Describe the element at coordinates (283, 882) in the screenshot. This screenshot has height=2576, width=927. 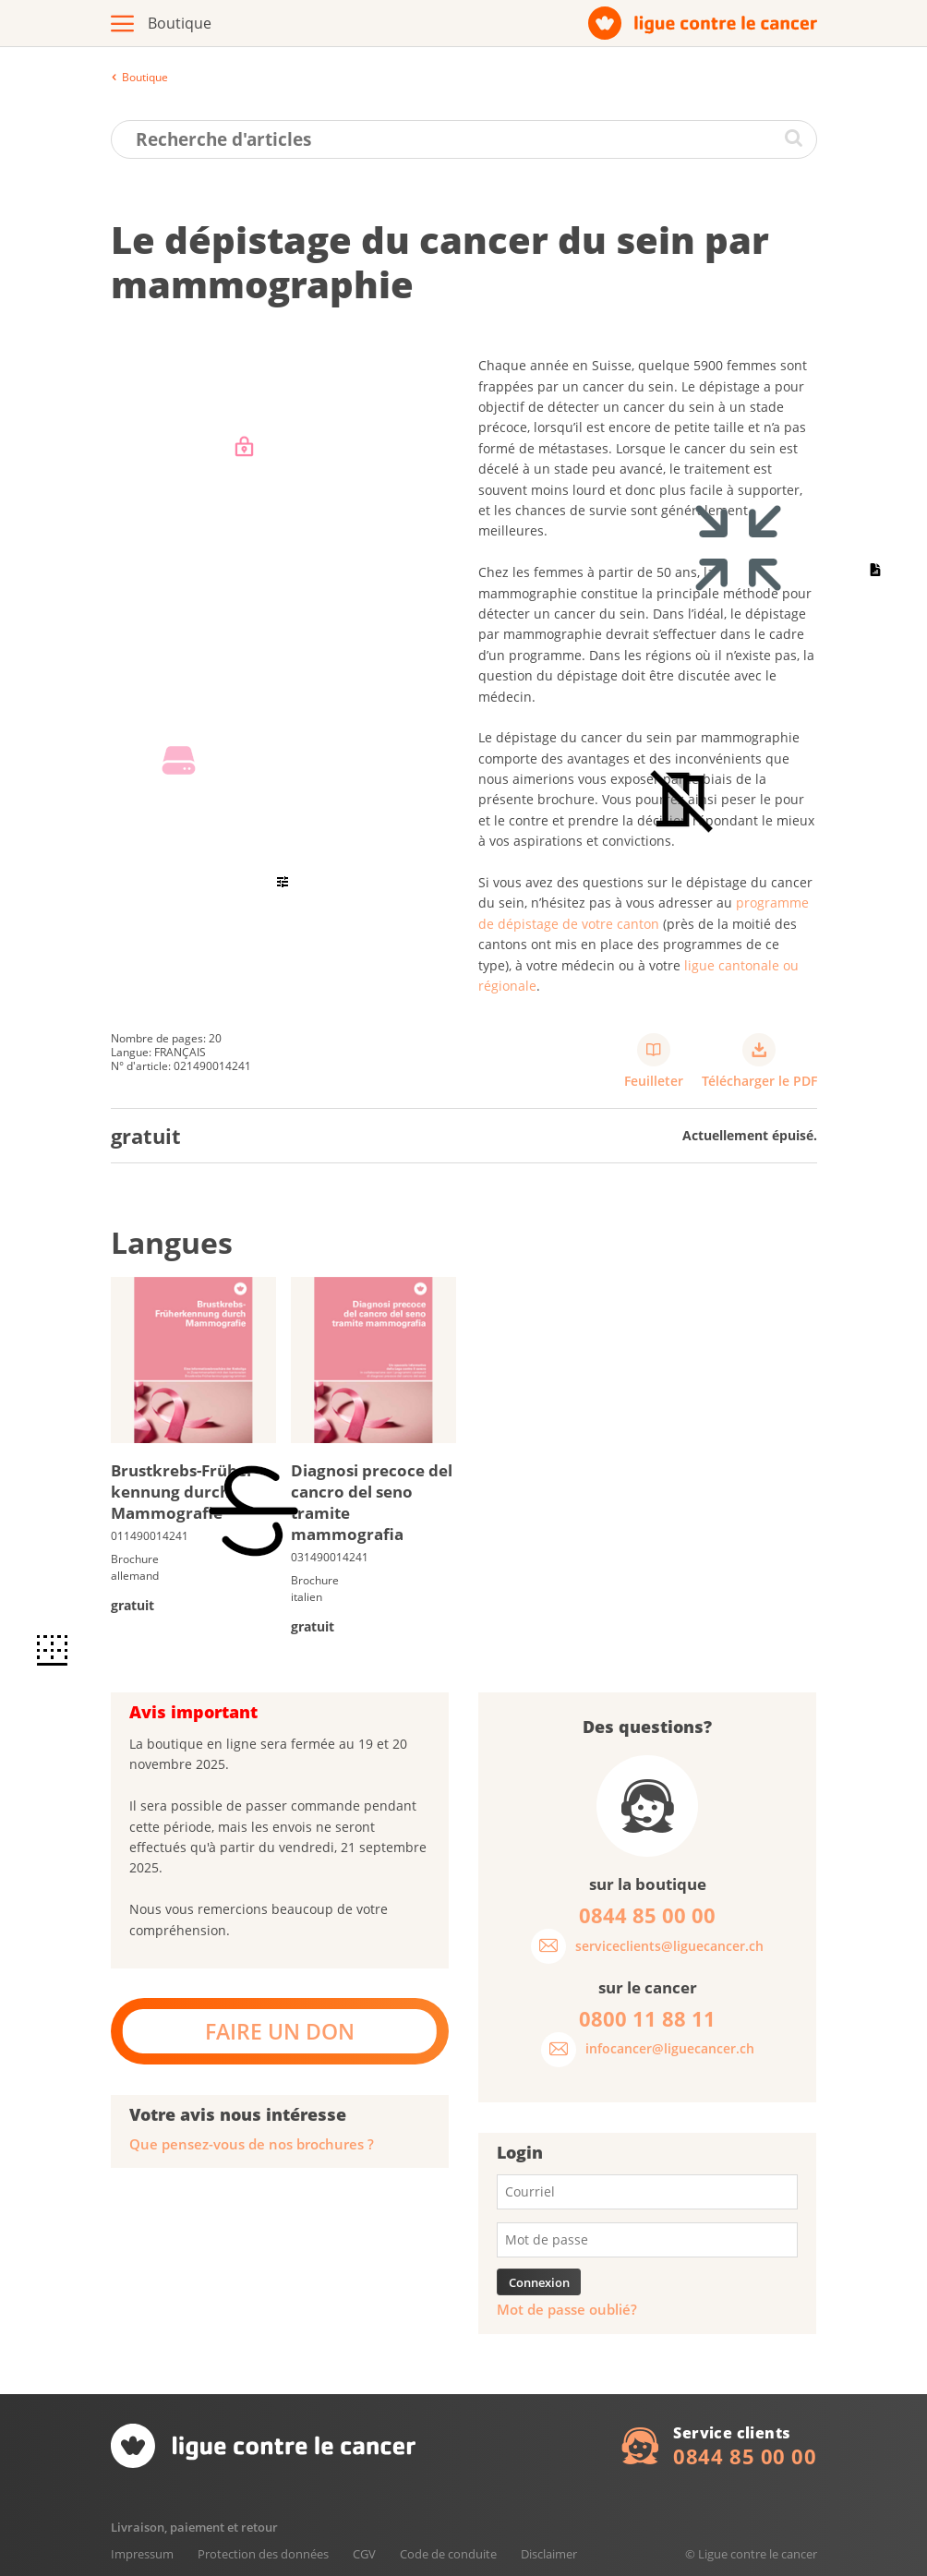
I see `adjust settings or preferences` at that location.